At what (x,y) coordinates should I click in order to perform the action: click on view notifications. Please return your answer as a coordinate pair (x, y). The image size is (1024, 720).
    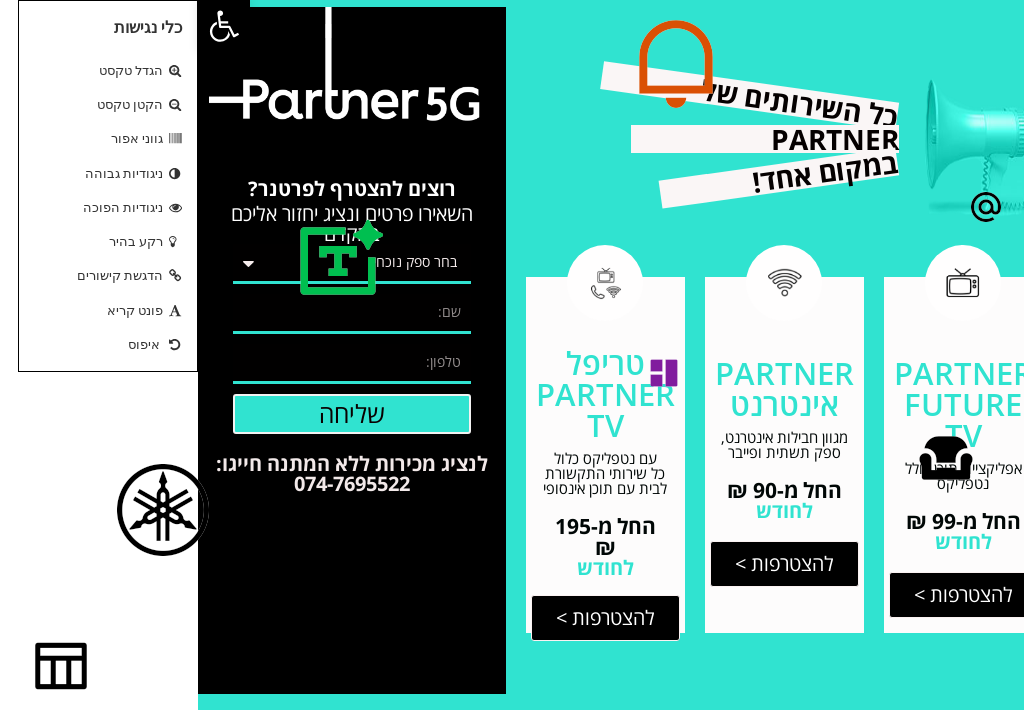
    Looking at the image, I should click on (676, 61).